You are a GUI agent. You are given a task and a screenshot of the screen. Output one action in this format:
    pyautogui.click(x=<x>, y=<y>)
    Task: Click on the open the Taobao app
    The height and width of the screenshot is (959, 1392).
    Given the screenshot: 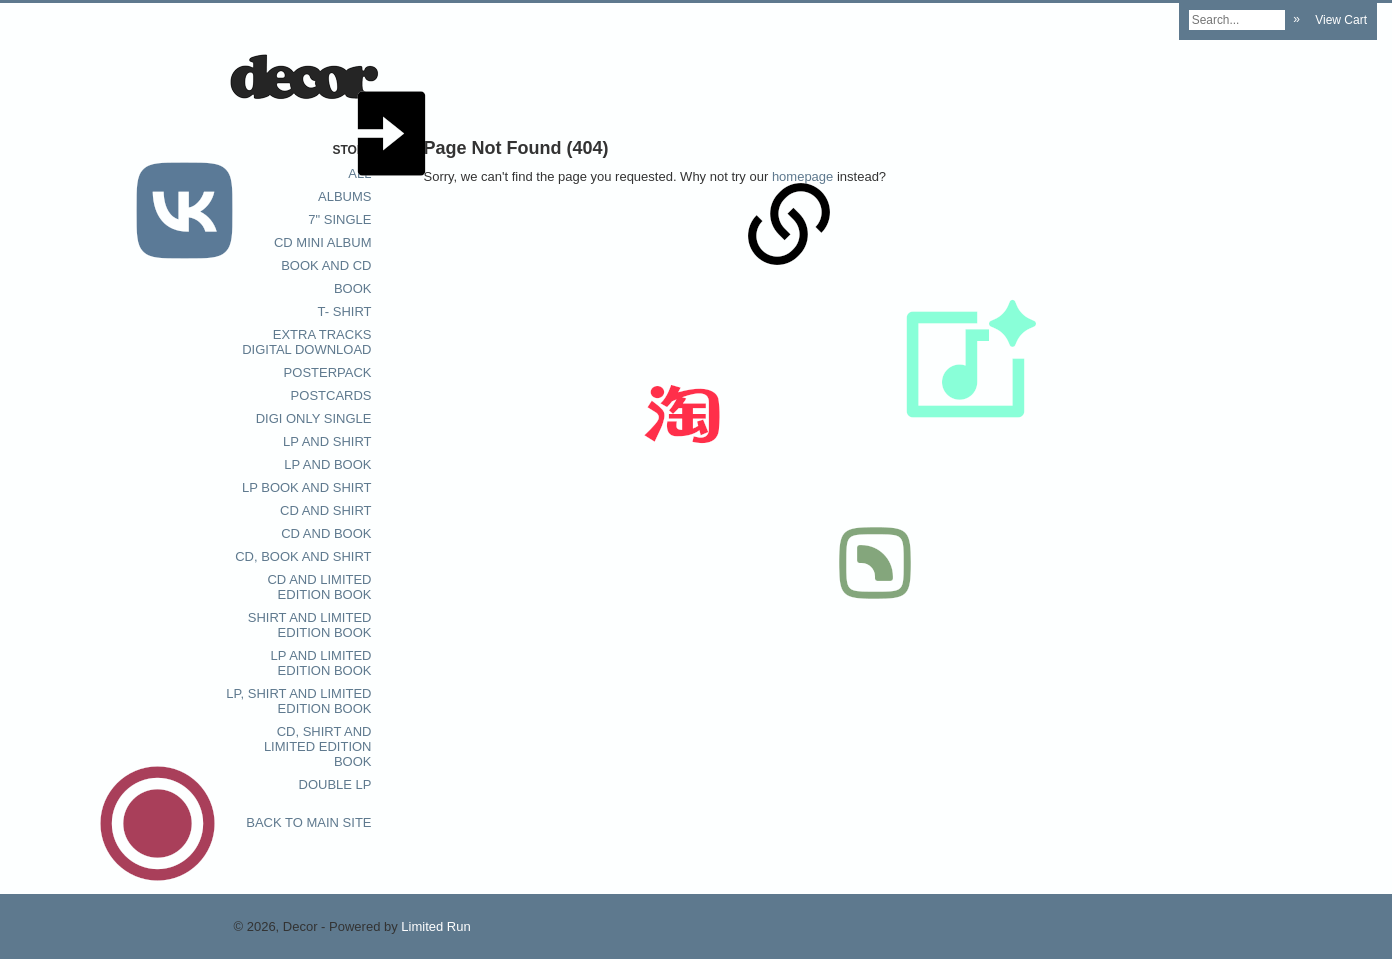 What is the action you would take?
    pyautogui.click(x=682, y=414)
    